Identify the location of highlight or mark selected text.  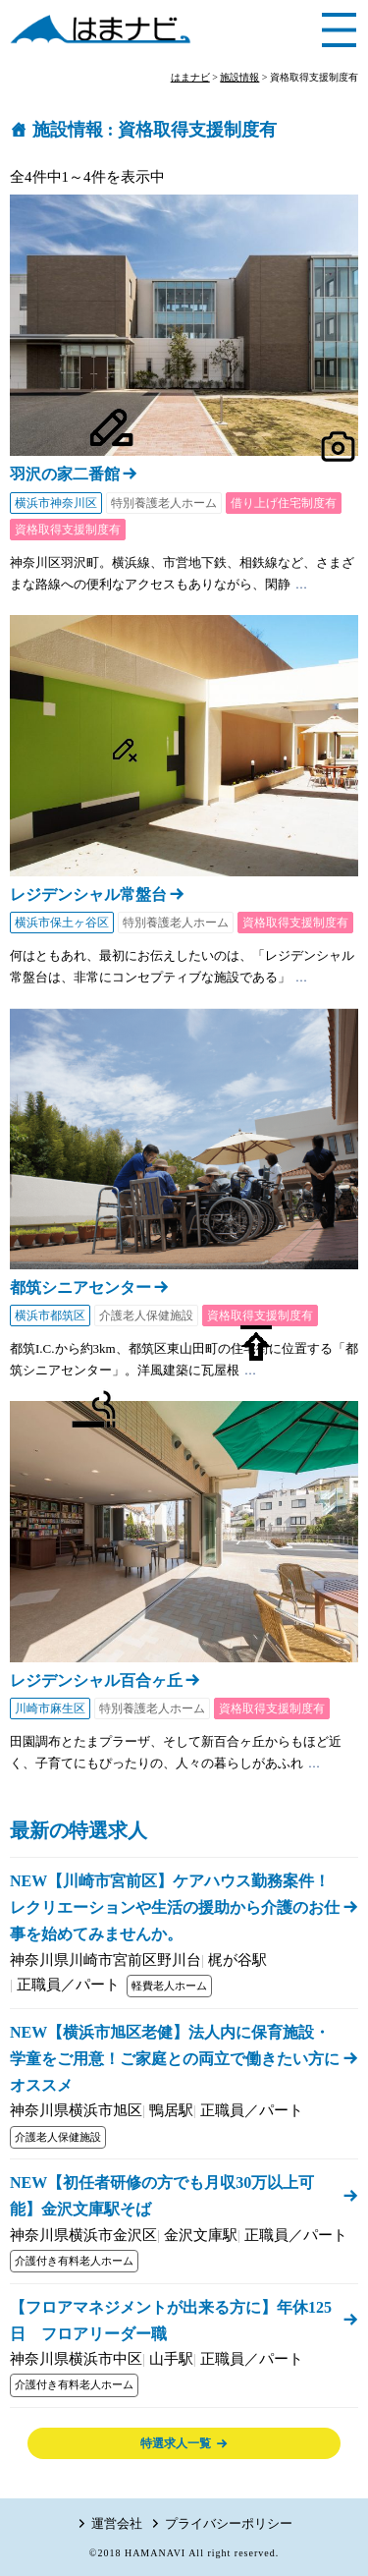
(111, 428).